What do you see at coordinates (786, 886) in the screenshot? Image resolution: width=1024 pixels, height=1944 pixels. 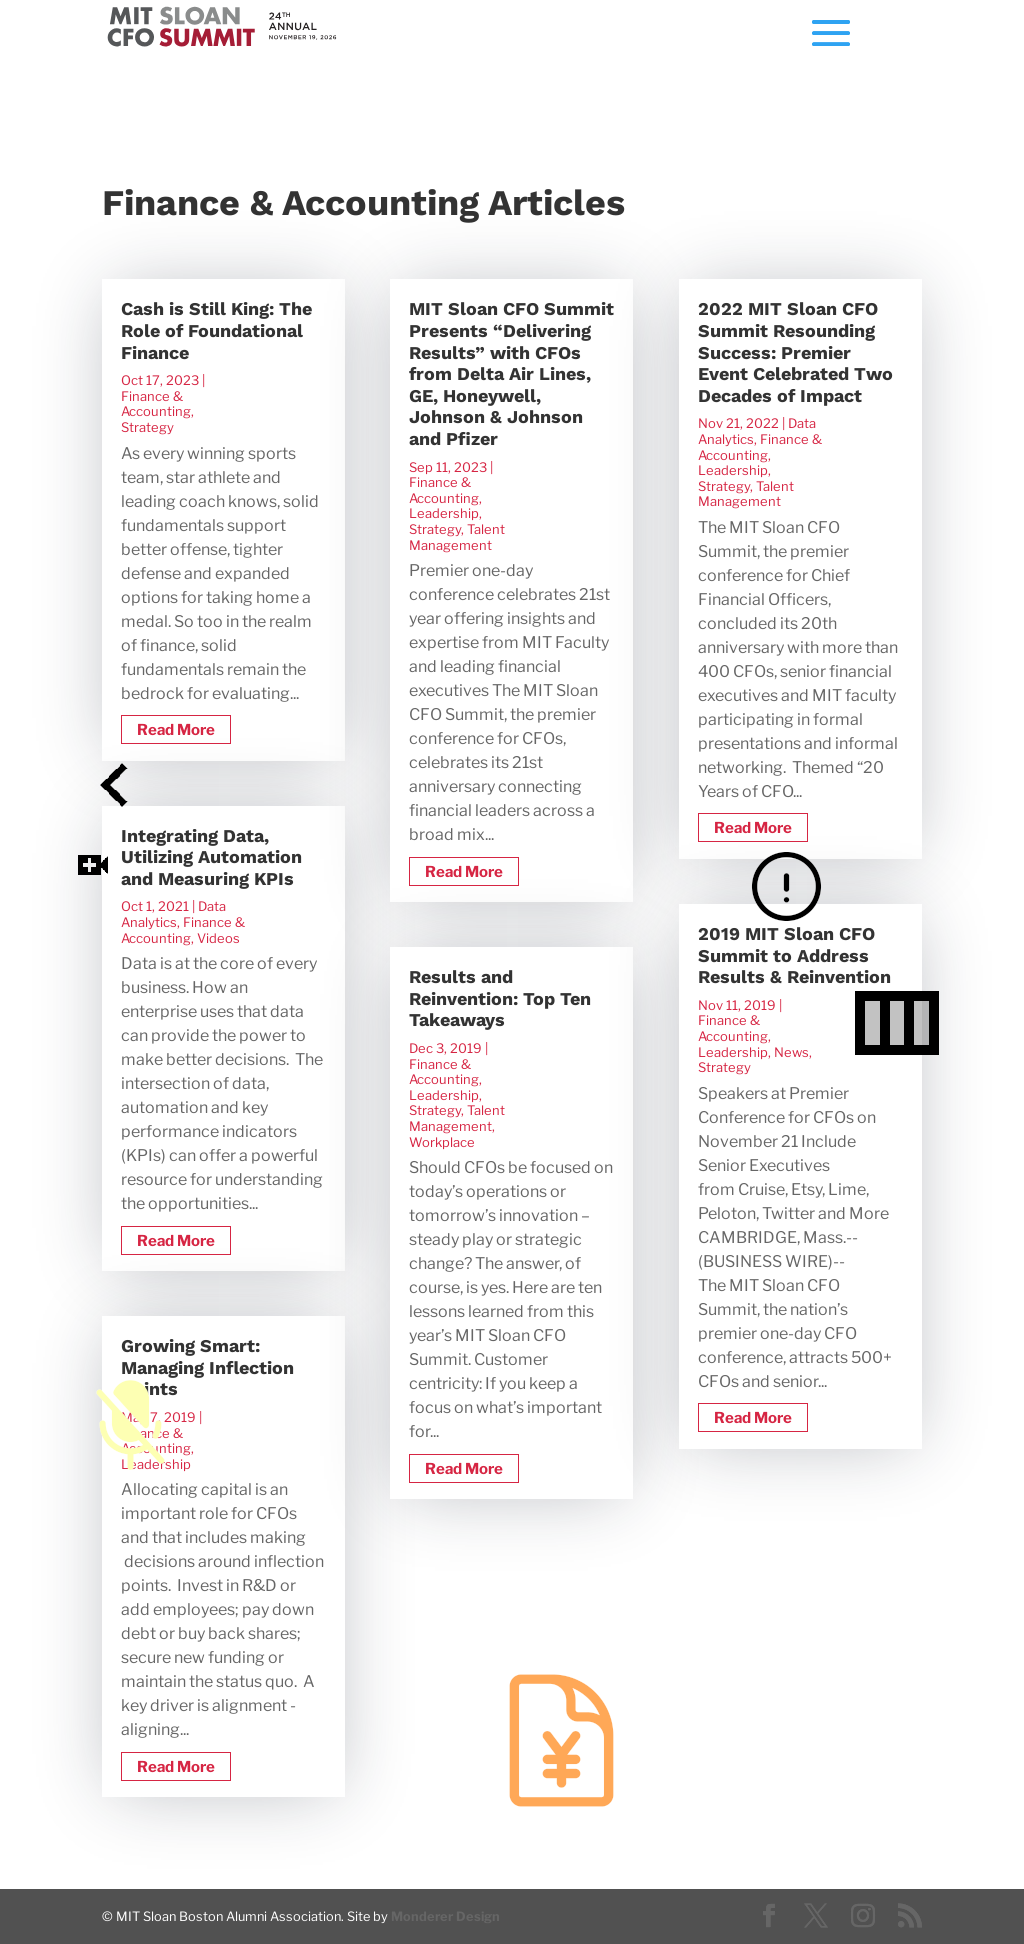 I see `indicates a warning or alert requiring attention` at bounding box center [786, 886].